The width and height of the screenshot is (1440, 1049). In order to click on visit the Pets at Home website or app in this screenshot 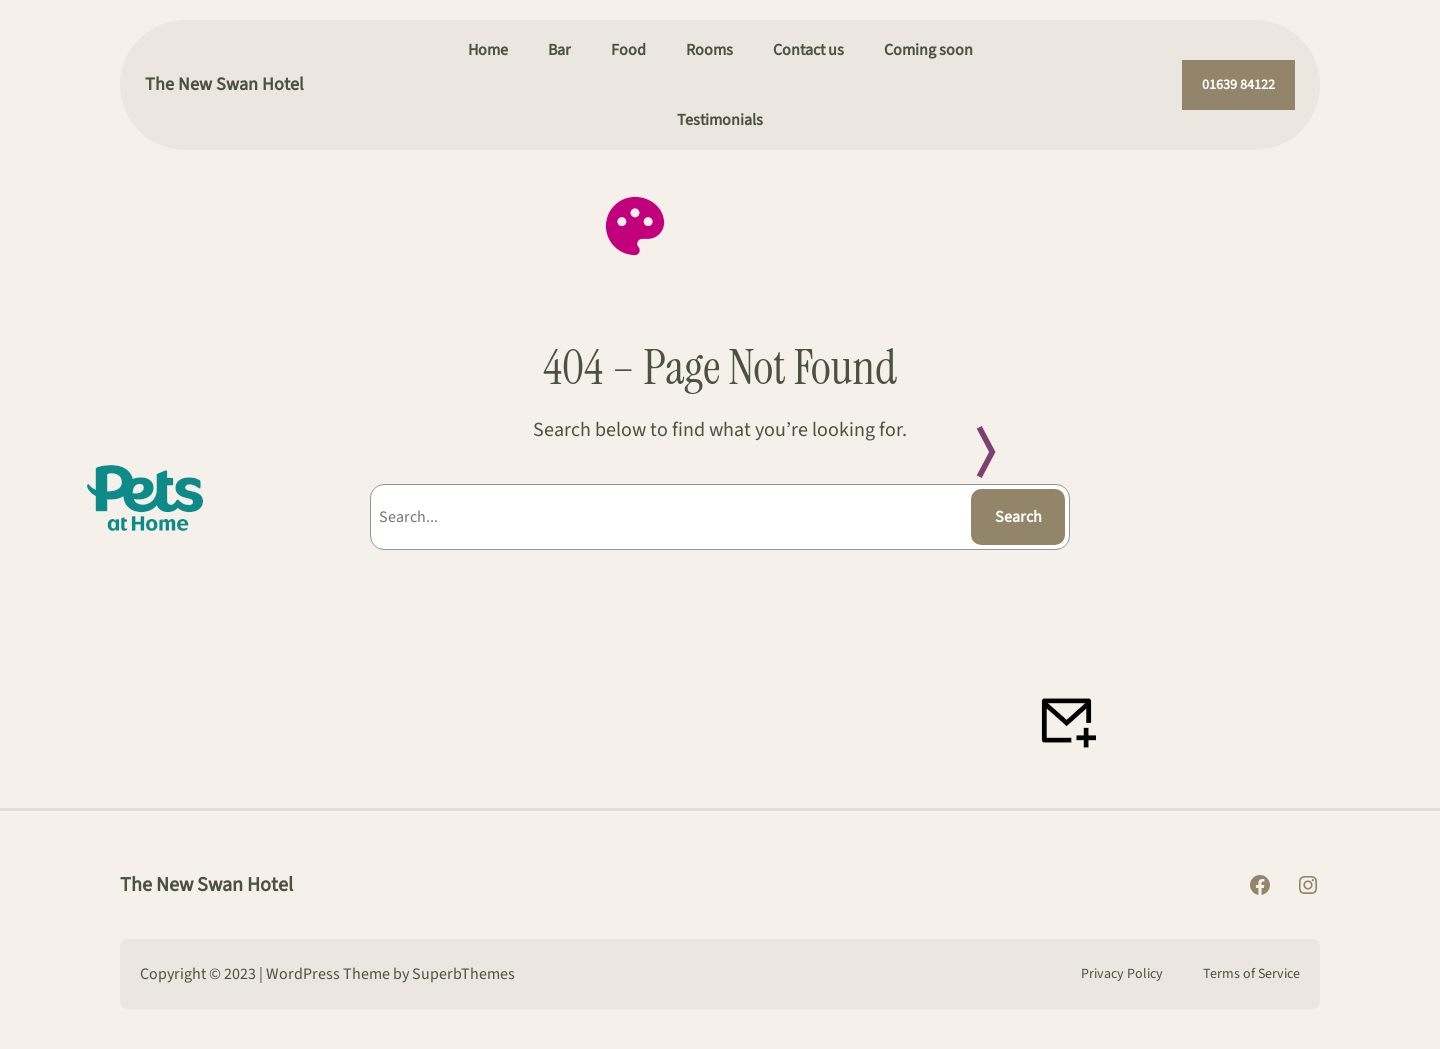, I will do `click(145, 498)`.